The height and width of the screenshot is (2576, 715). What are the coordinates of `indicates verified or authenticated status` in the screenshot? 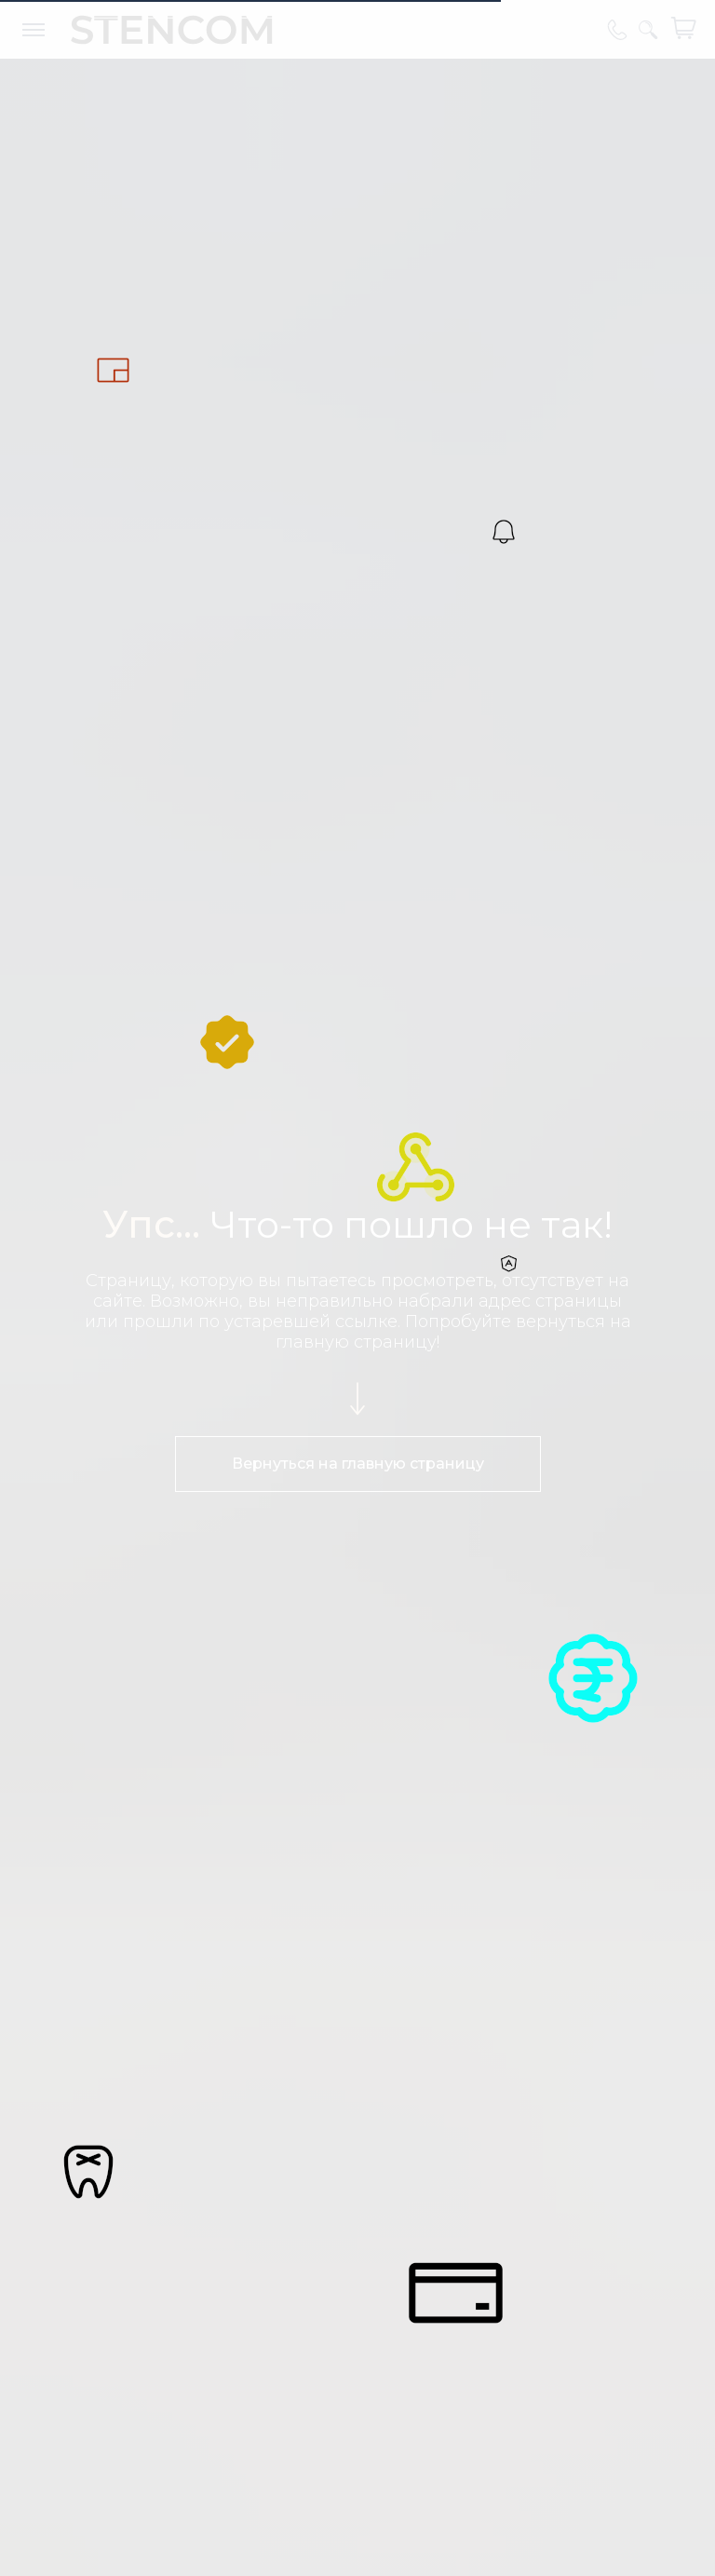 It's located at (227, 1042).